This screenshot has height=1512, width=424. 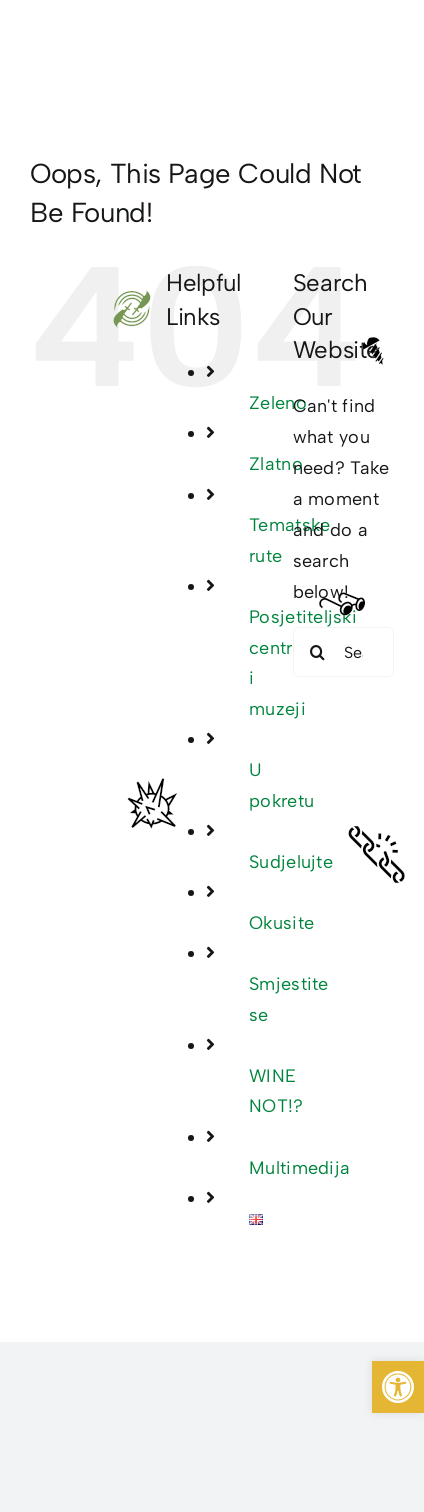 What do you see at coordinates (373, 351) in the screenshot?
I see `hardware or tools category` at bounding box center [373, 351].